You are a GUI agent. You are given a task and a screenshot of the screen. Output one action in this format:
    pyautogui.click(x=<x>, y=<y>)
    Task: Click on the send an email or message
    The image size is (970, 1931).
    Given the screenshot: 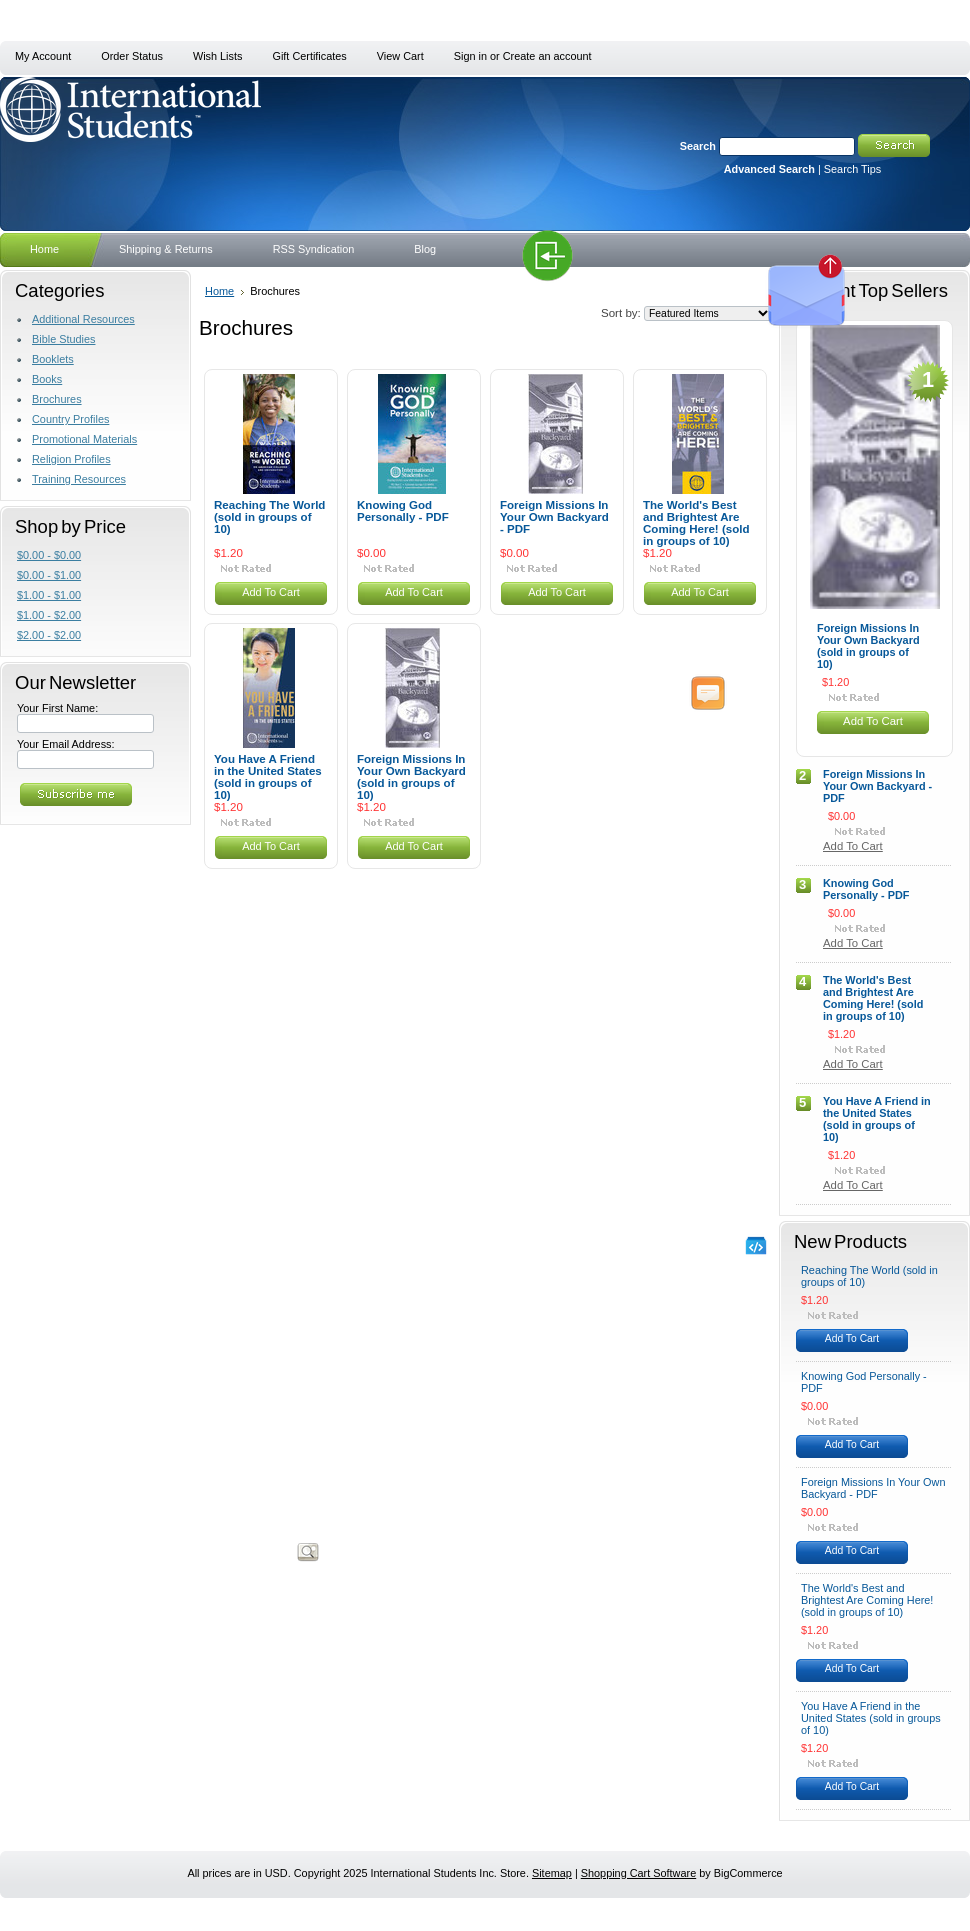 What is the action you would take?
    pyautogui.click(x=806, y=295)
    